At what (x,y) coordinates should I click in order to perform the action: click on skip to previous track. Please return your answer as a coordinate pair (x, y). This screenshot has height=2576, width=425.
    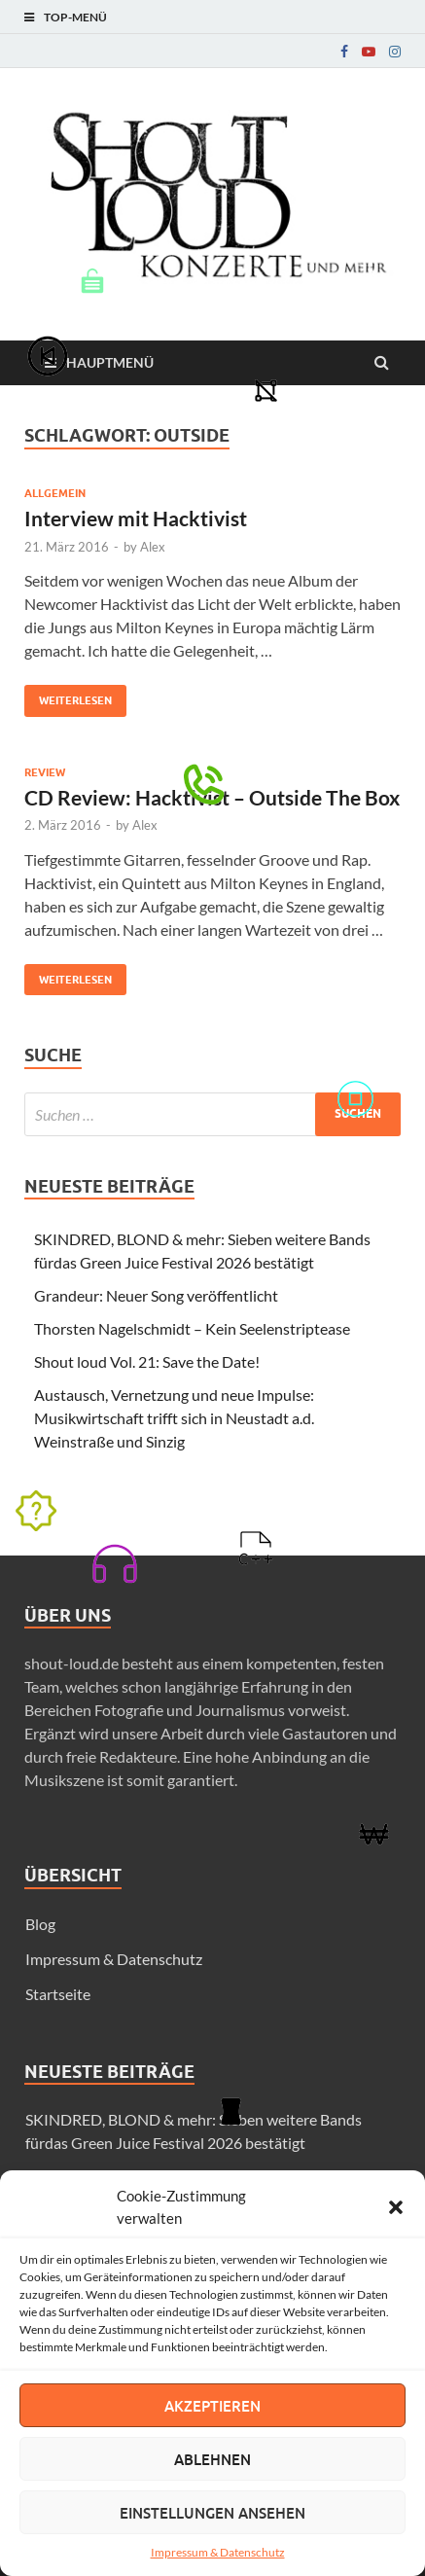
    Looking at the image, I should click on (48, 356).